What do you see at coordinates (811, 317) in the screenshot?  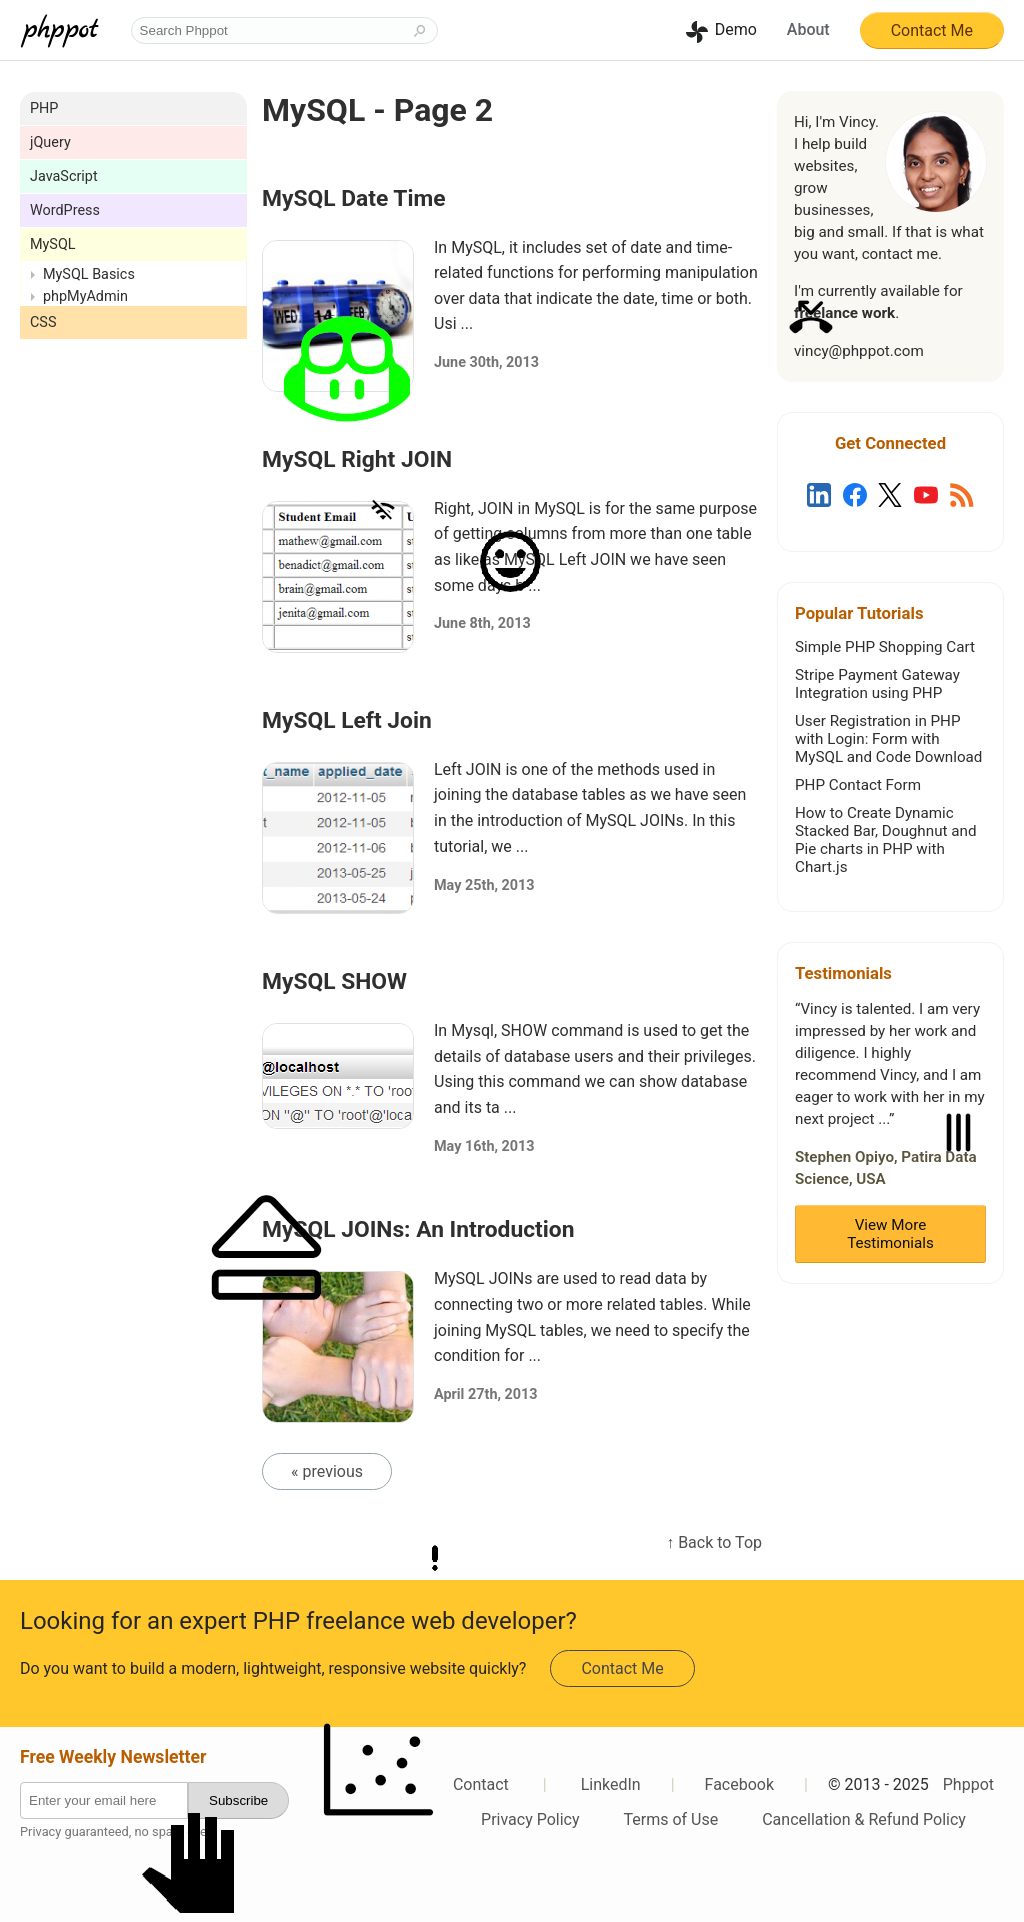 I see `indicates a missed phone call` at bounding box center [811, 317].